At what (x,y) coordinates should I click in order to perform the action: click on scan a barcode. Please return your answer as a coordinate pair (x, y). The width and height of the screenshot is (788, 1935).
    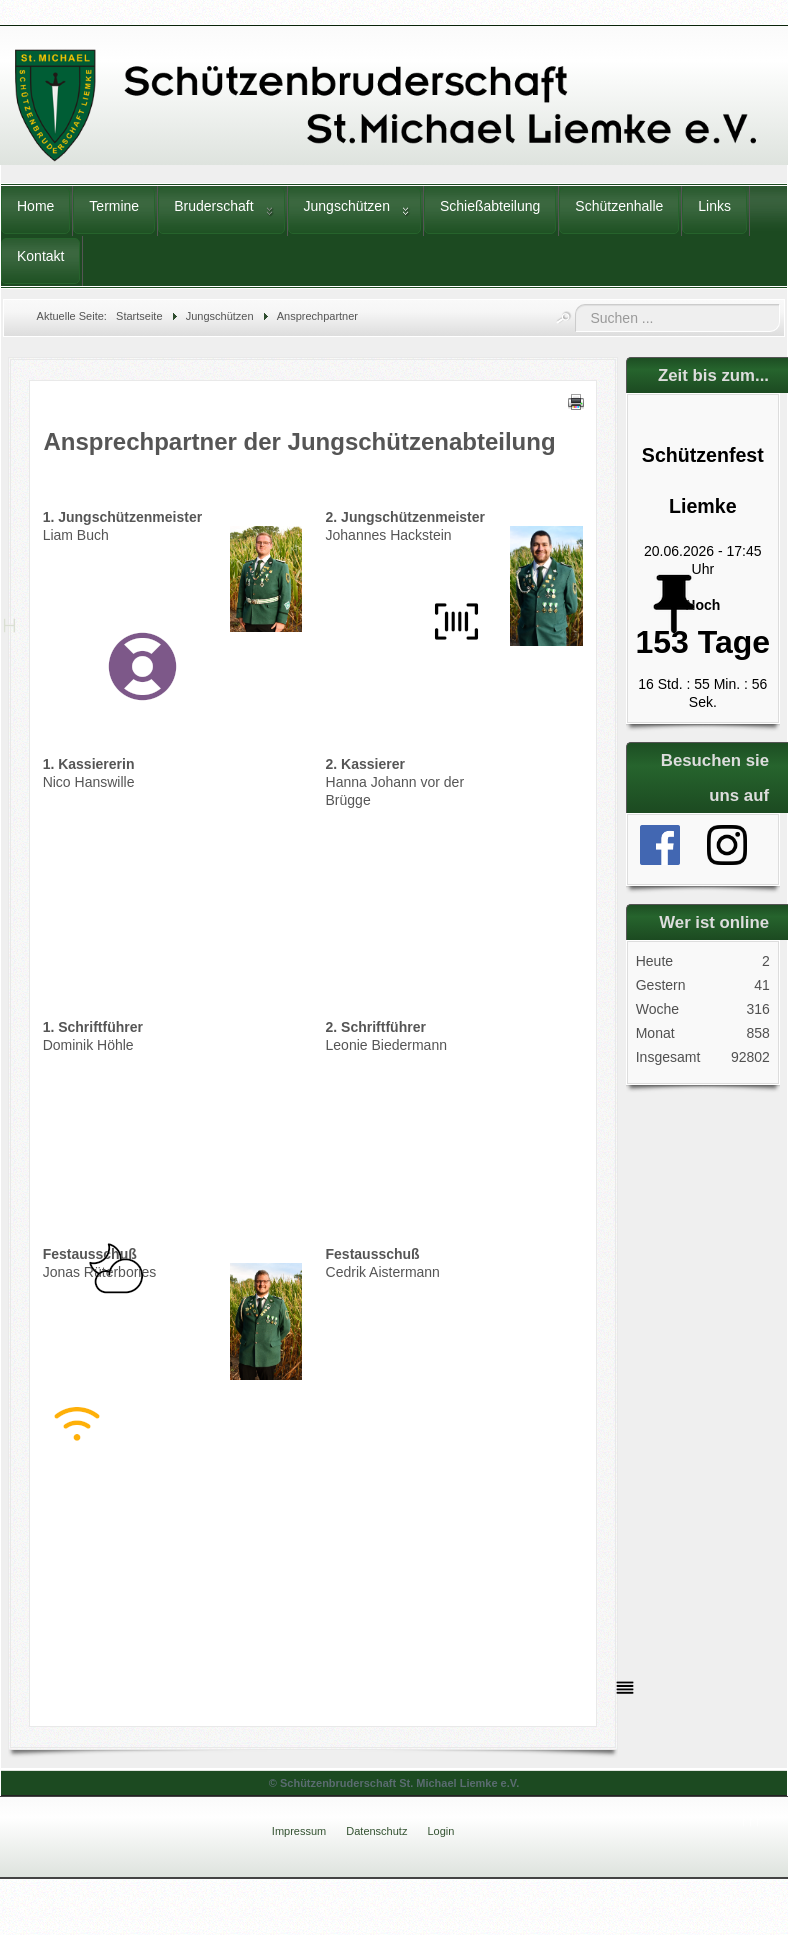
    Looking at the image, I should click on (456, 621).